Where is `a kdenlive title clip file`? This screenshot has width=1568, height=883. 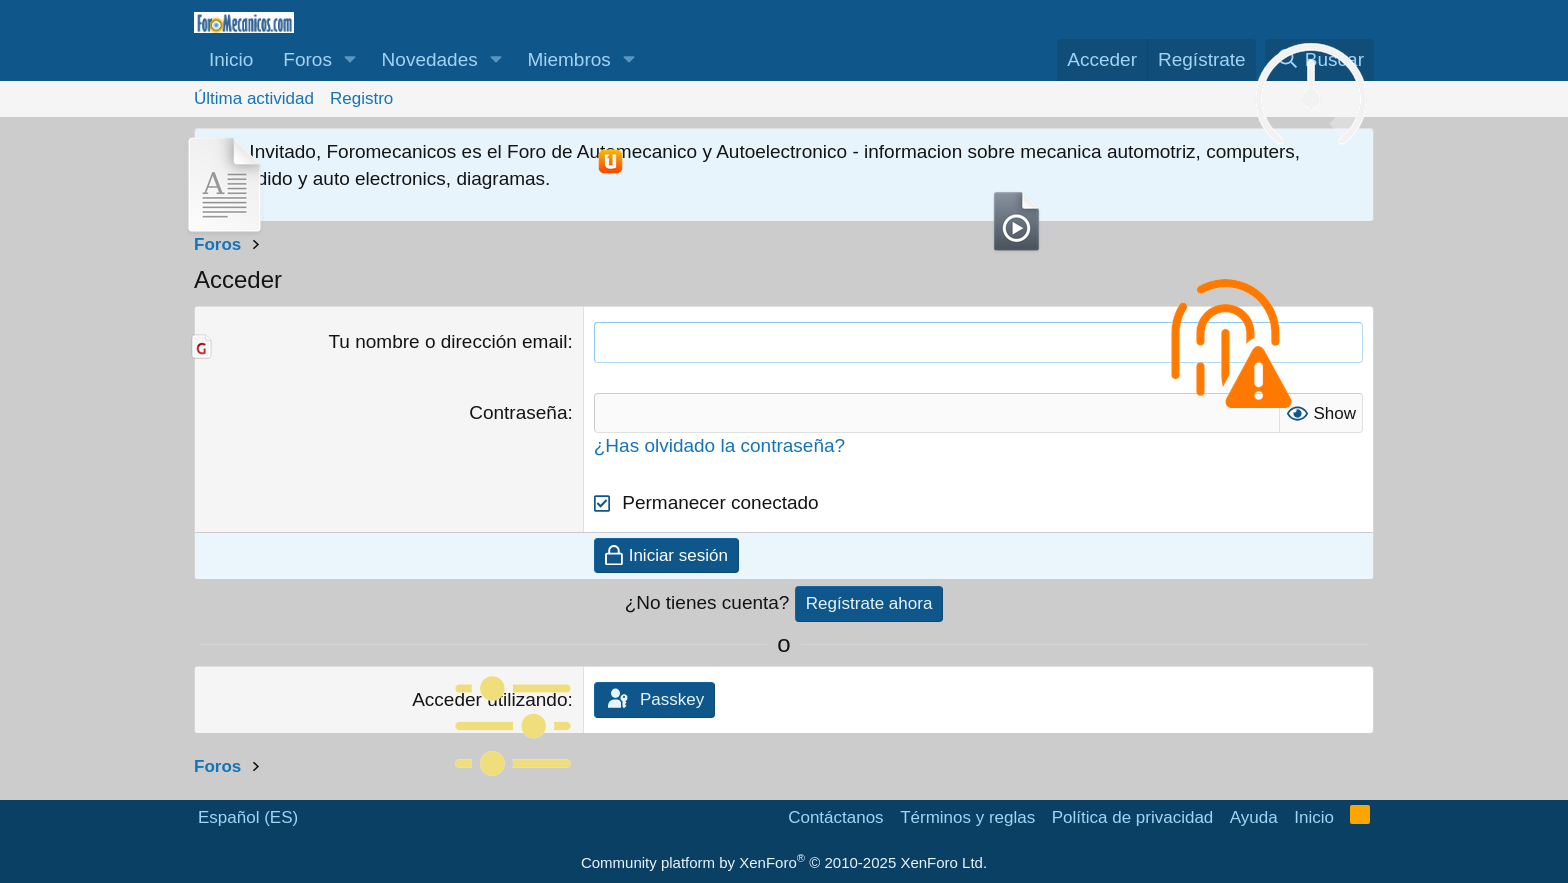
a kdenlive title clip file is located at coordinates (1016, 222).